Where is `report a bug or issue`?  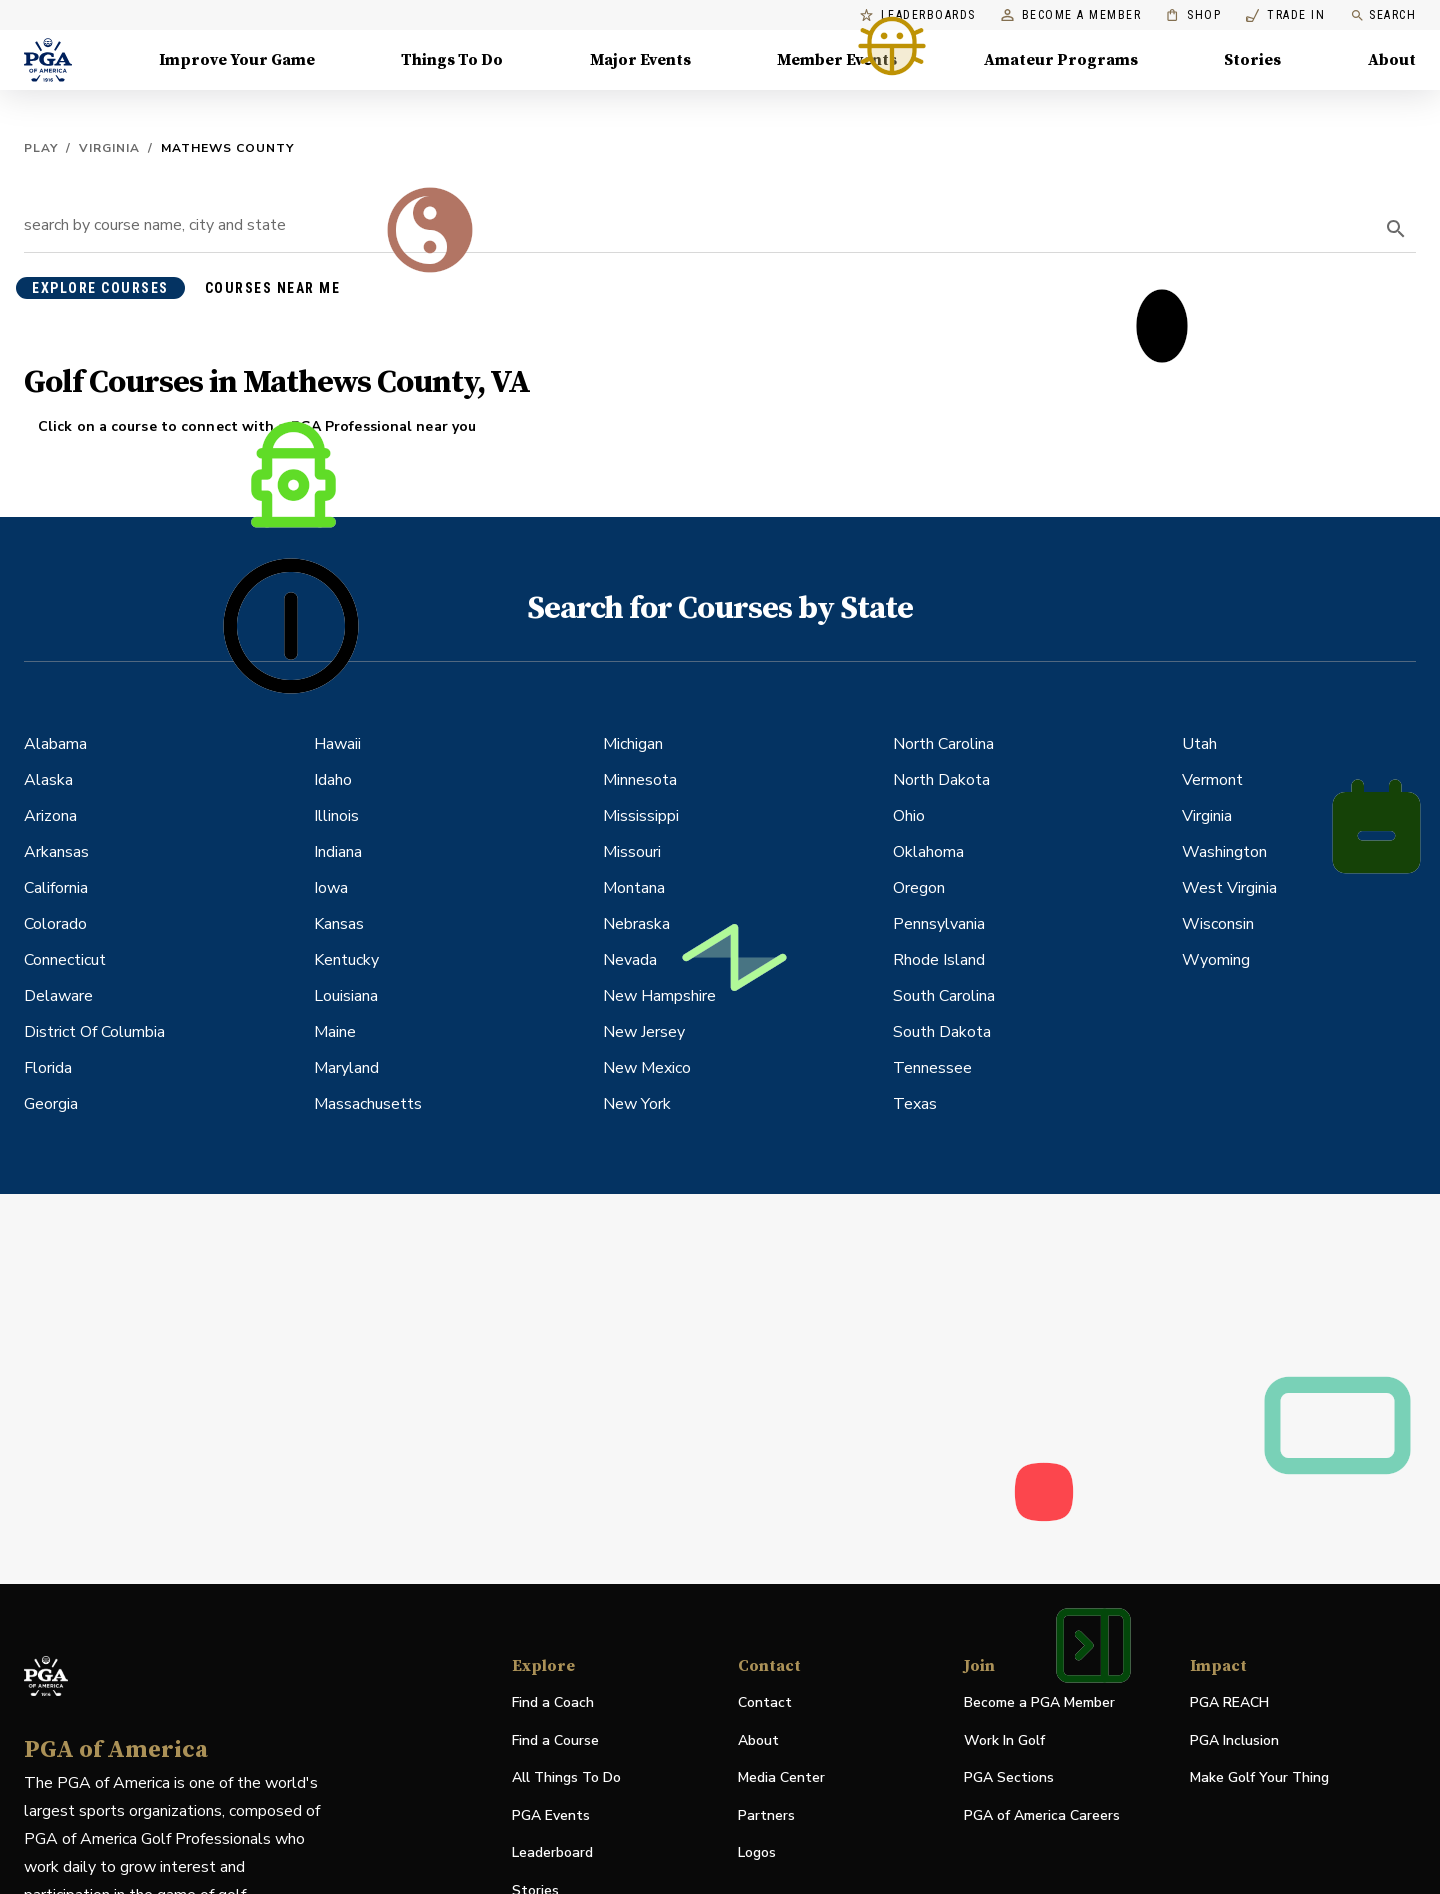
report a bug or issue is located at coordinates (892, 46).